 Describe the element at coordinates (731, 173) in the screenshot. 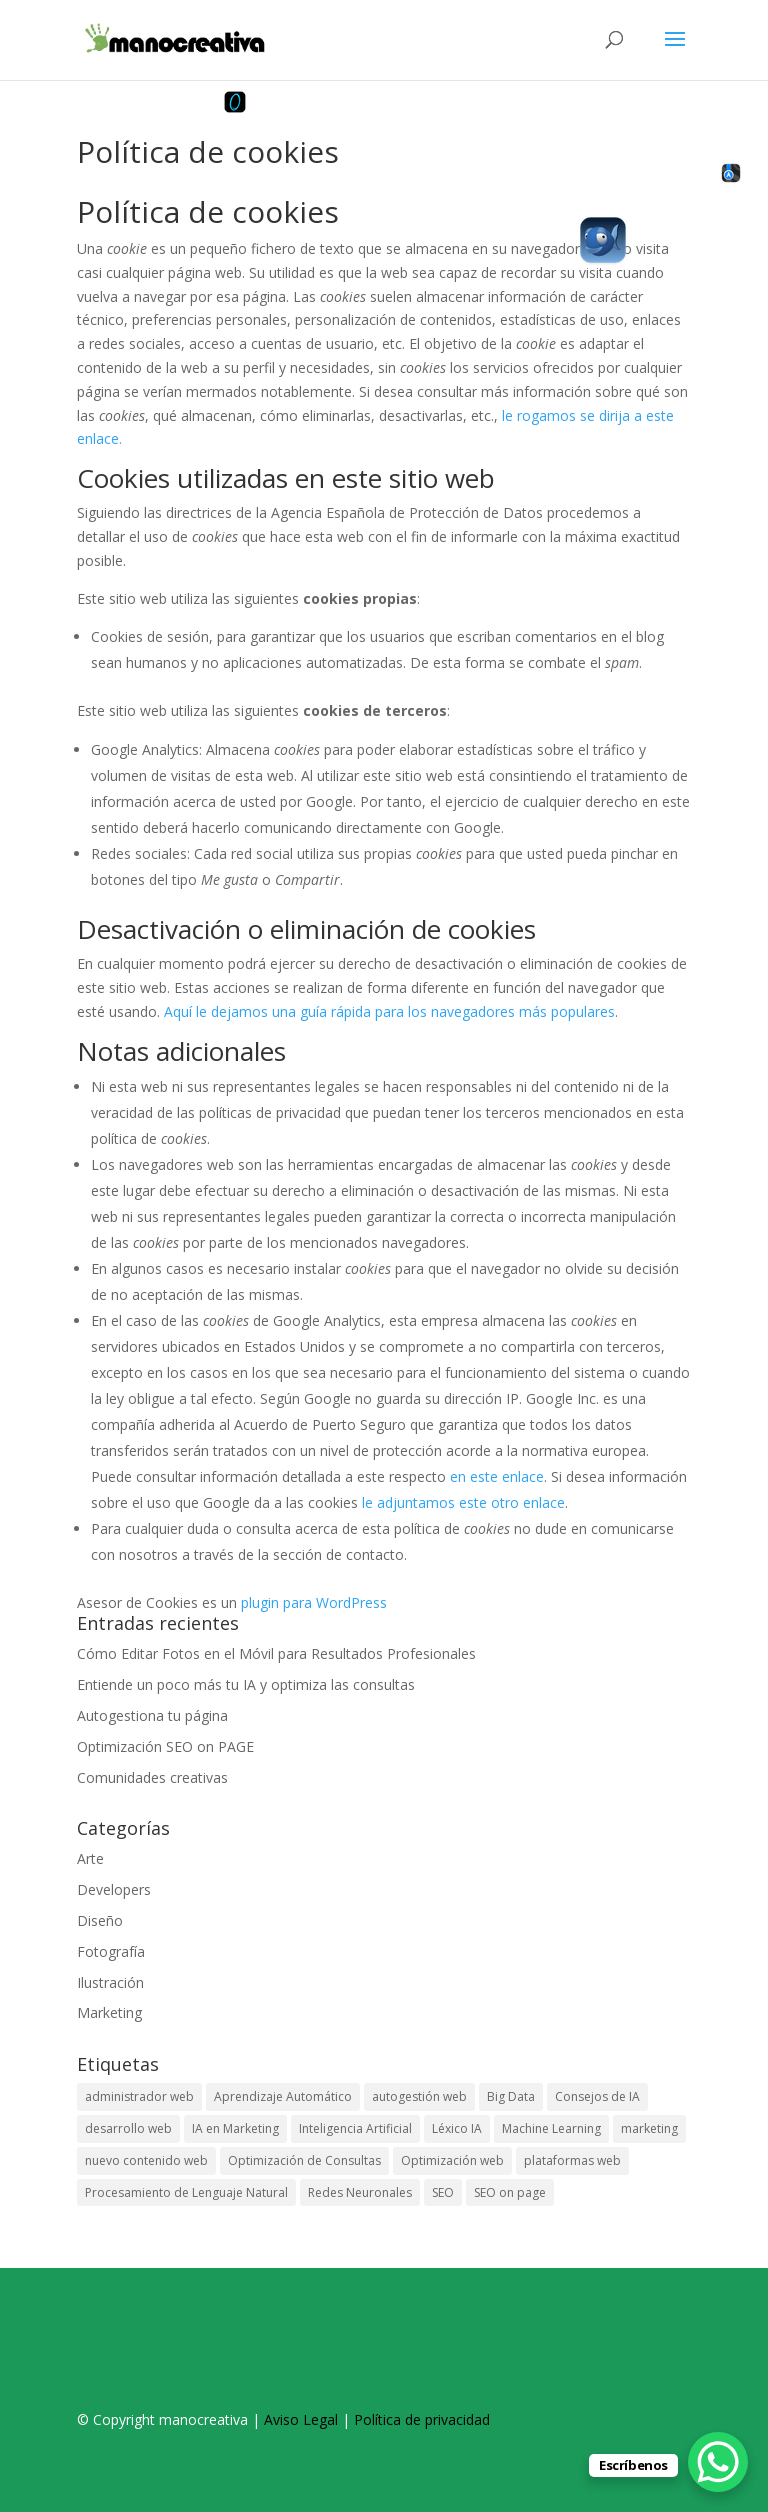

I see `open apple maps` at that location.